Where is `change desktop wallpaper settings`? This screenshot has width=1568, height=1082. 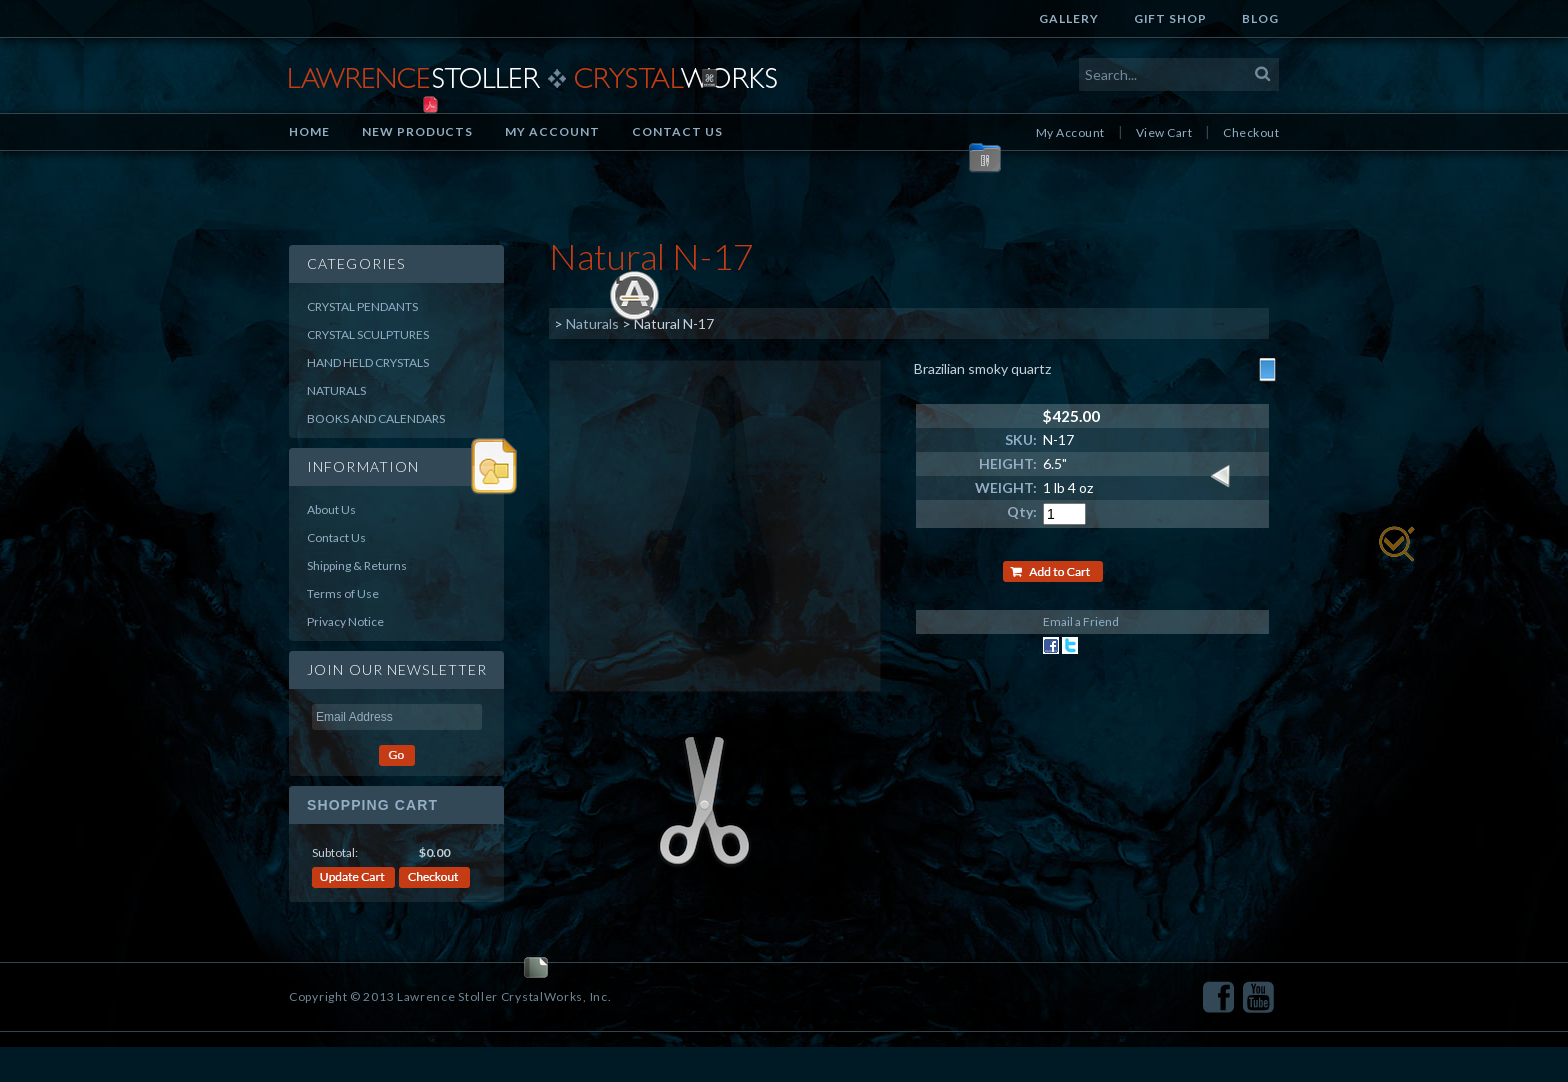
change desktop wallpaper settings is located at coordinates (536, 967).